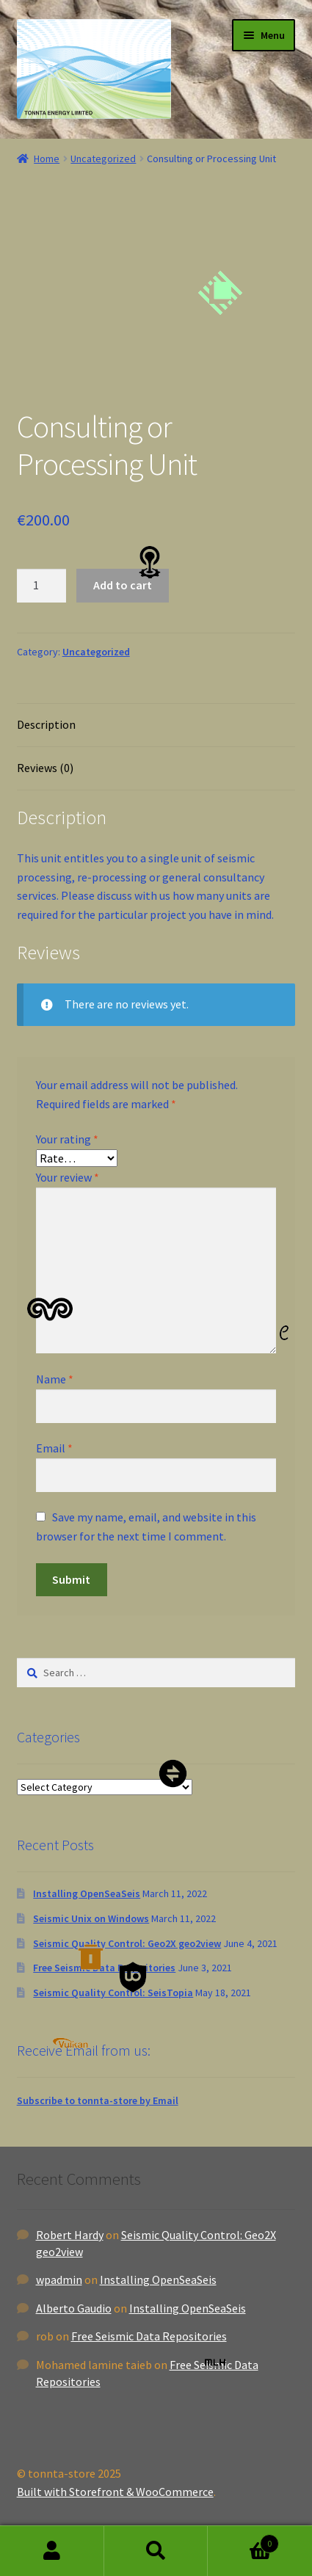 The width and height of the screenshot is (312, 2576). What do you see at coordinates (173, 1773) in the screenshot?
I see `exchange or swap currencies` at bounding box center [173, 1773].